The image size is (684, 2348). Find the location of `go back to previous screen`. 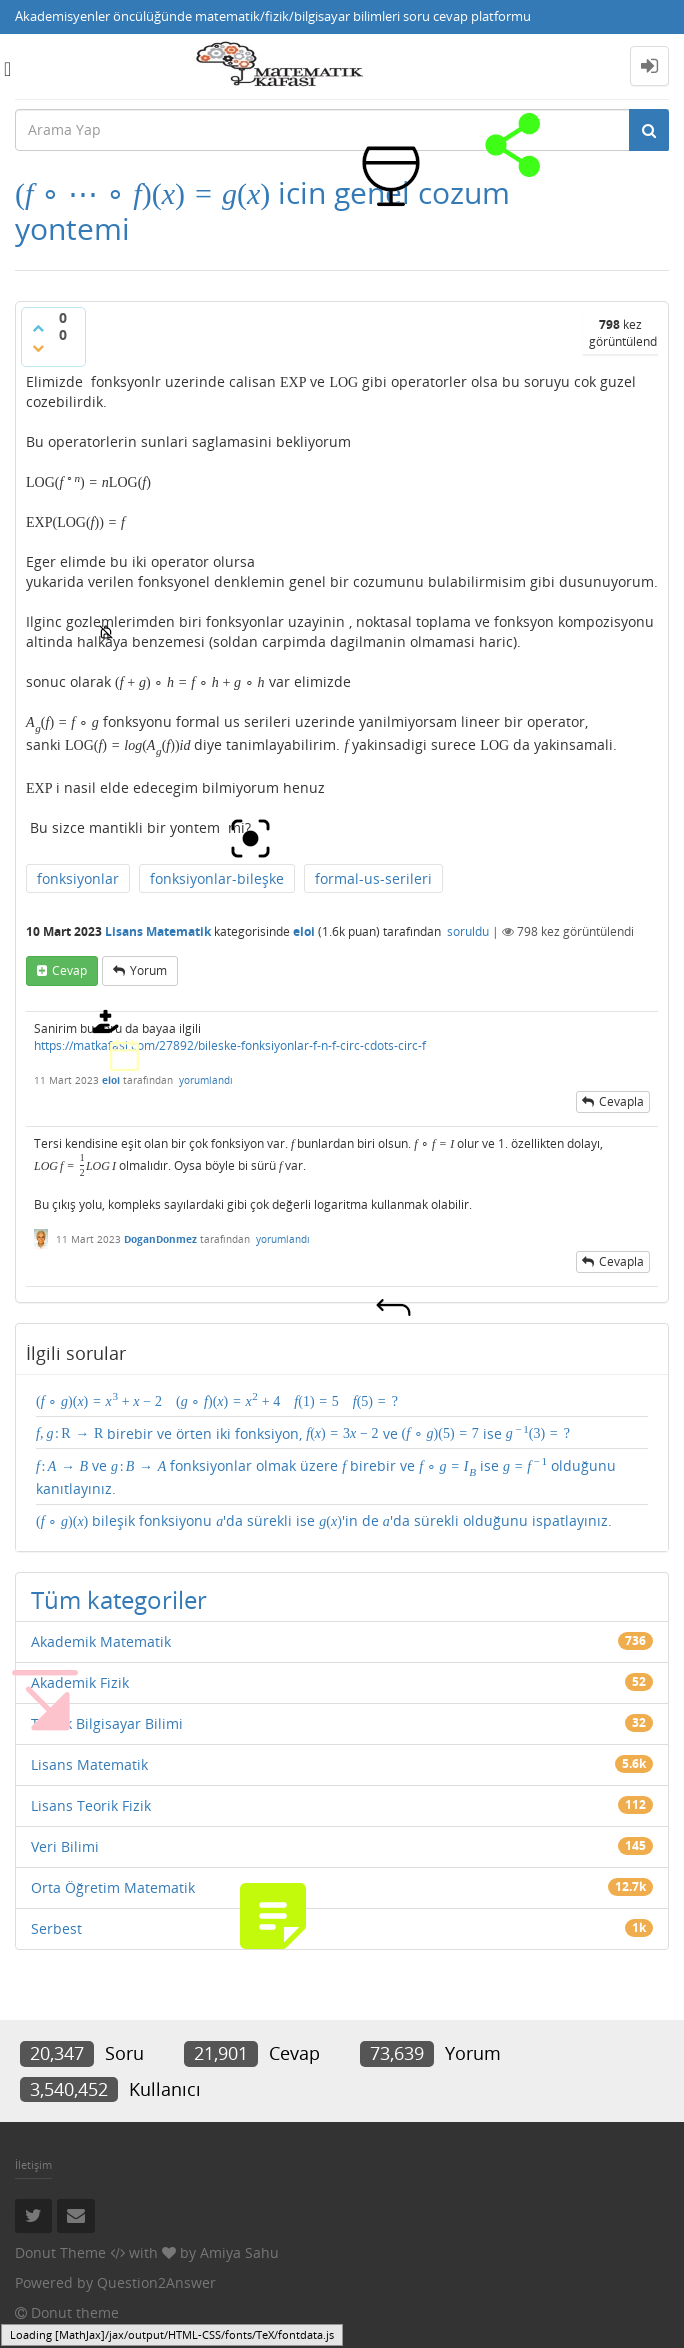

go back to previous screen is located at coordinates (393, 1307).